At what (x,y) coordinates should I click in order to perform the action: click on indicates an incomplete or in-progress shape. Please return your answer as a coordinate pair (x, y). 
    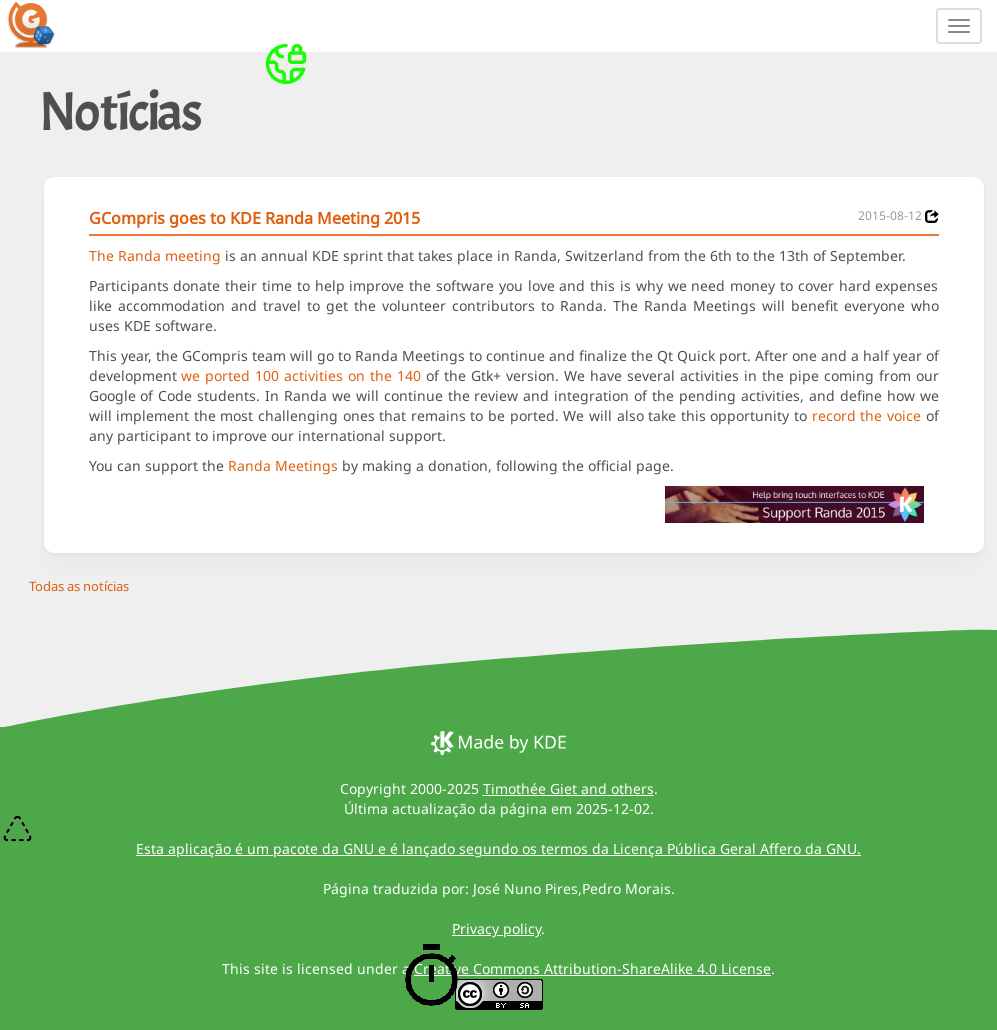
    Looking at the image, I should click on (17, 828).